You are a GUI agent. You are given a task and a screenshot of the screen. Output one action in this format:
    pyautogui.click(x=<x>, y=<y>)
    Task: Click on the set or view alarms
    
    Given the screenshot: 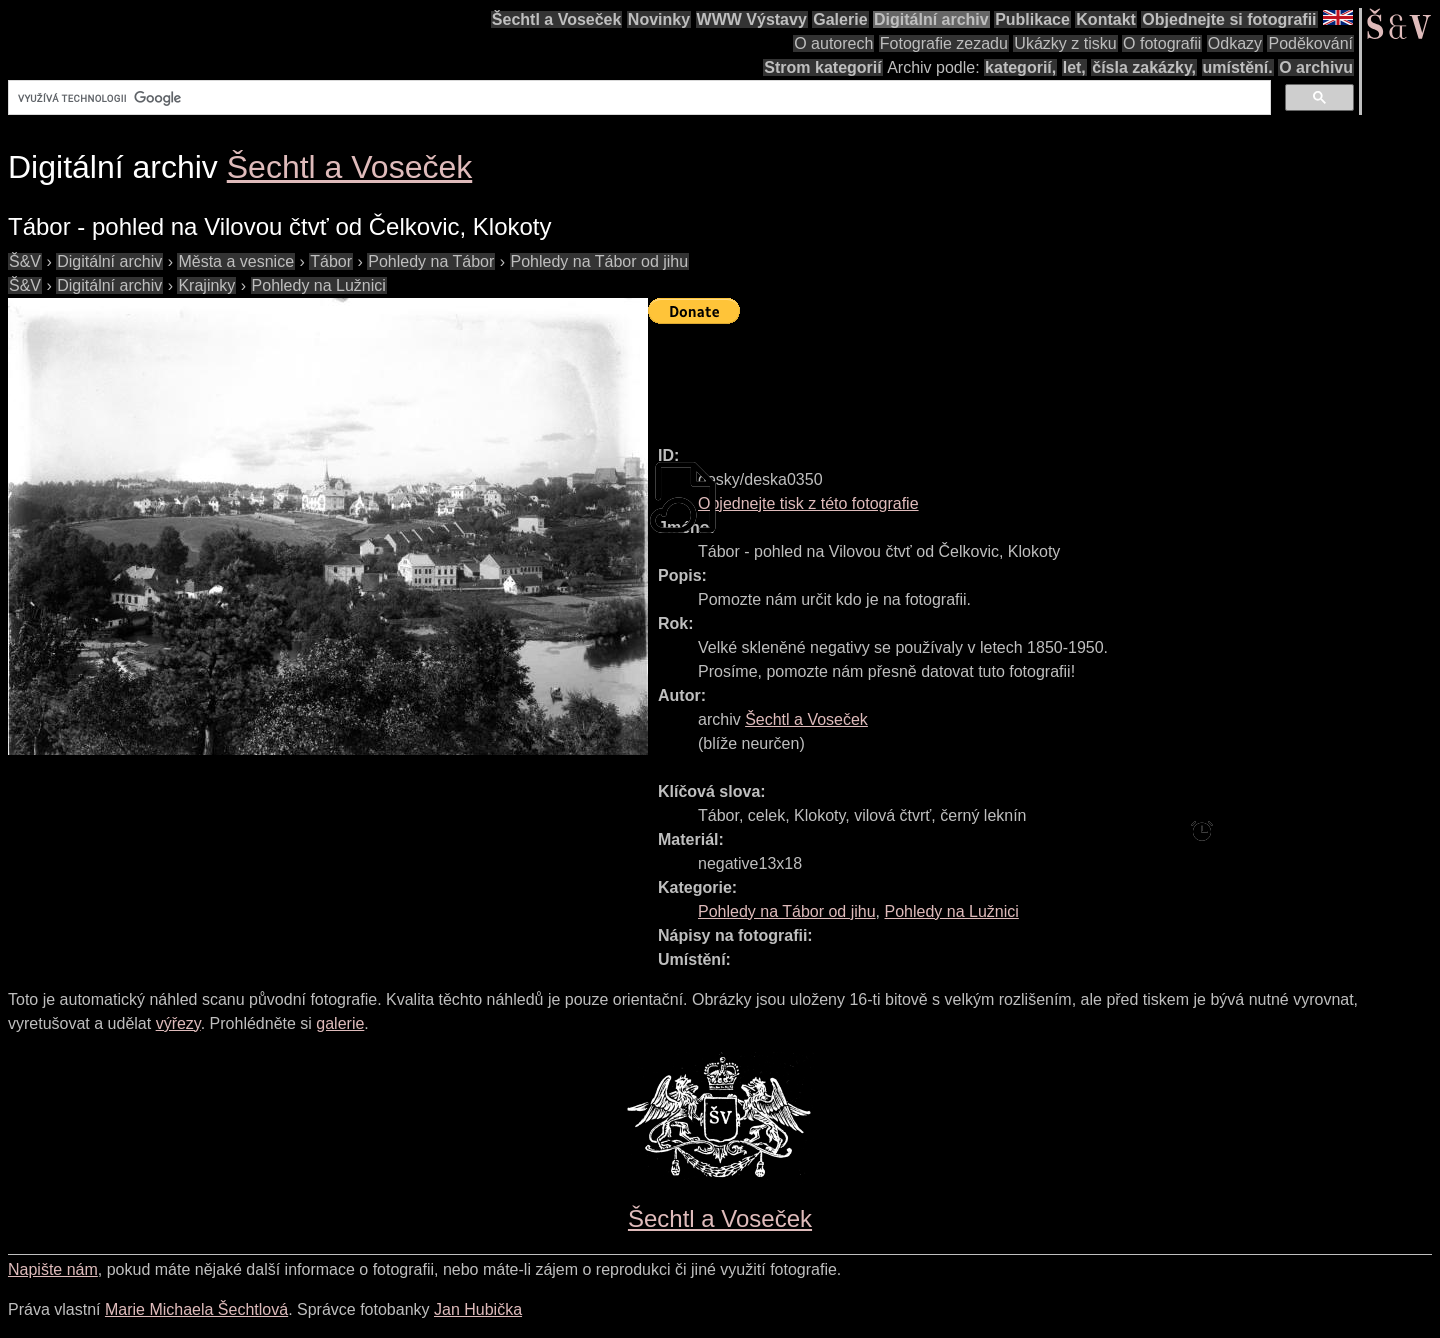 What is the action you would take?
    pyautogui.click(x=1202, y=831)
    